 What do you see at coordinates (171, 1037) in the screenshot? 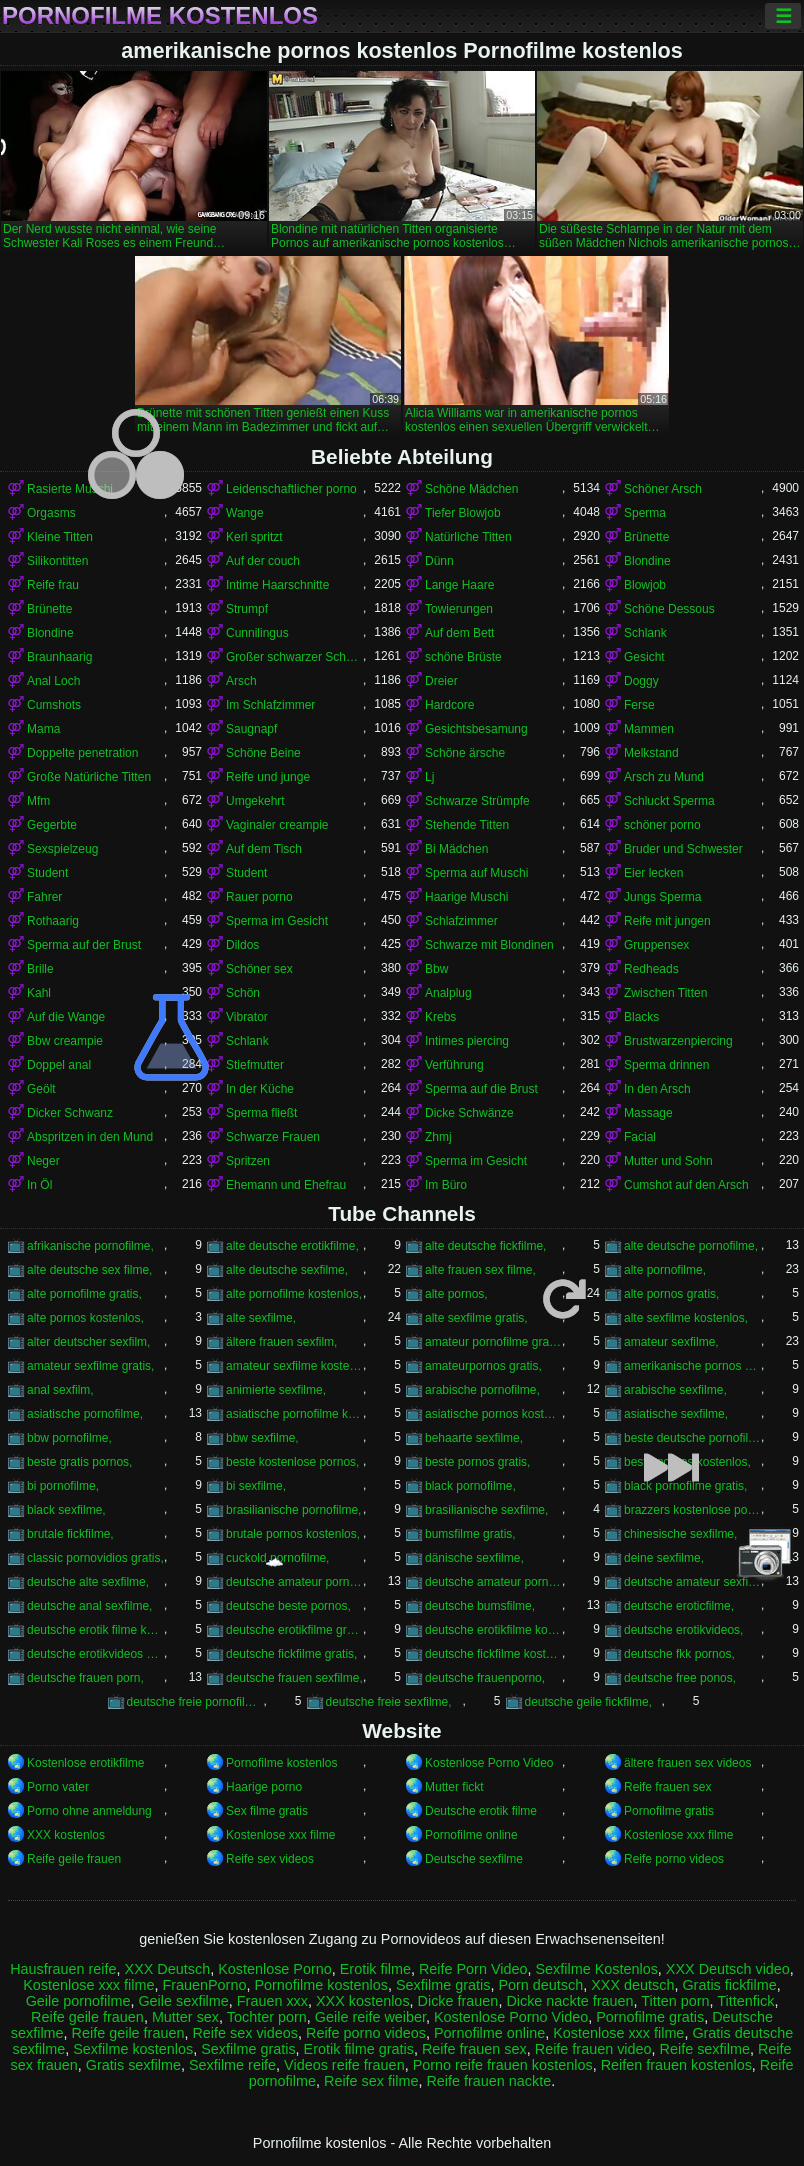
I see `access science or chemistry applications` at bounding box center [171, 1037].